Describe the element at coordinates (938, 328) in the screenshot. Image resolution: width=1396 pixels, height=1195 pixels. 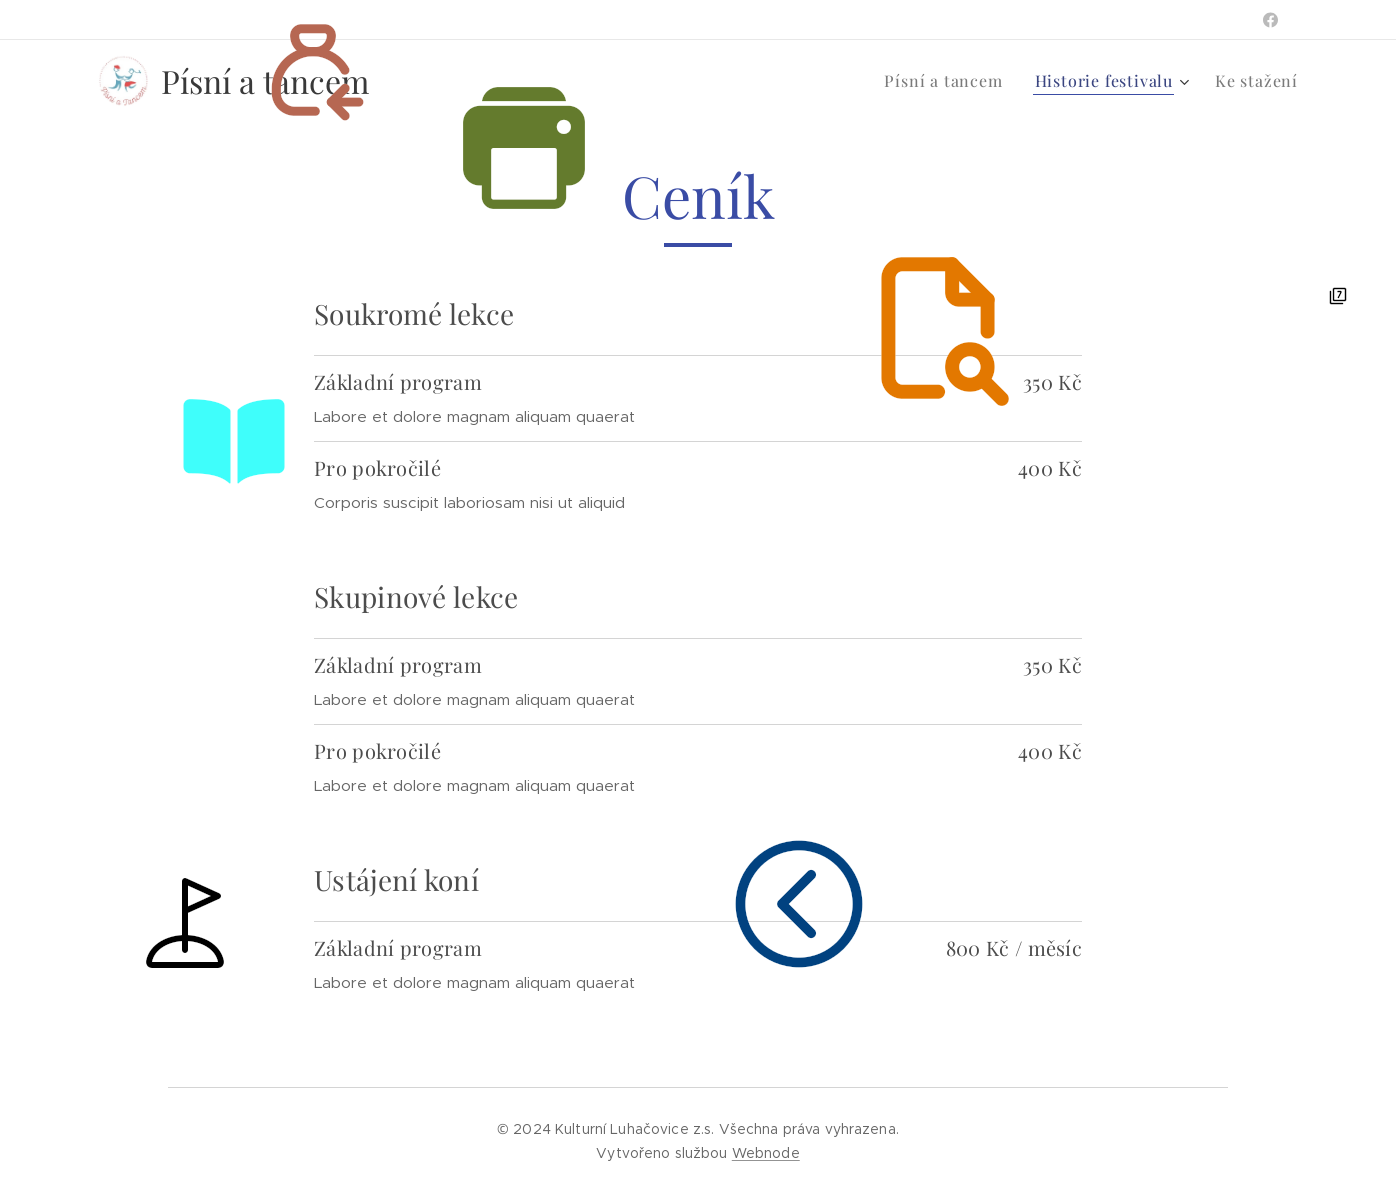
I see `search within a document` at that location.